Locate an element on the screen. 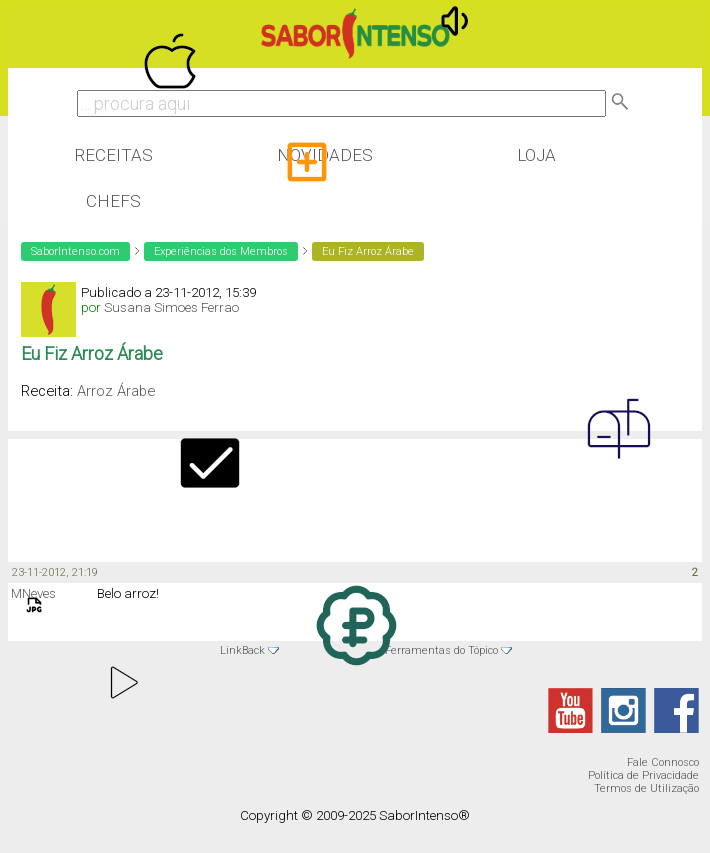 This screenshot has width=710, height=853. access your mailbox or inbox is located at coordinates (619, 430).